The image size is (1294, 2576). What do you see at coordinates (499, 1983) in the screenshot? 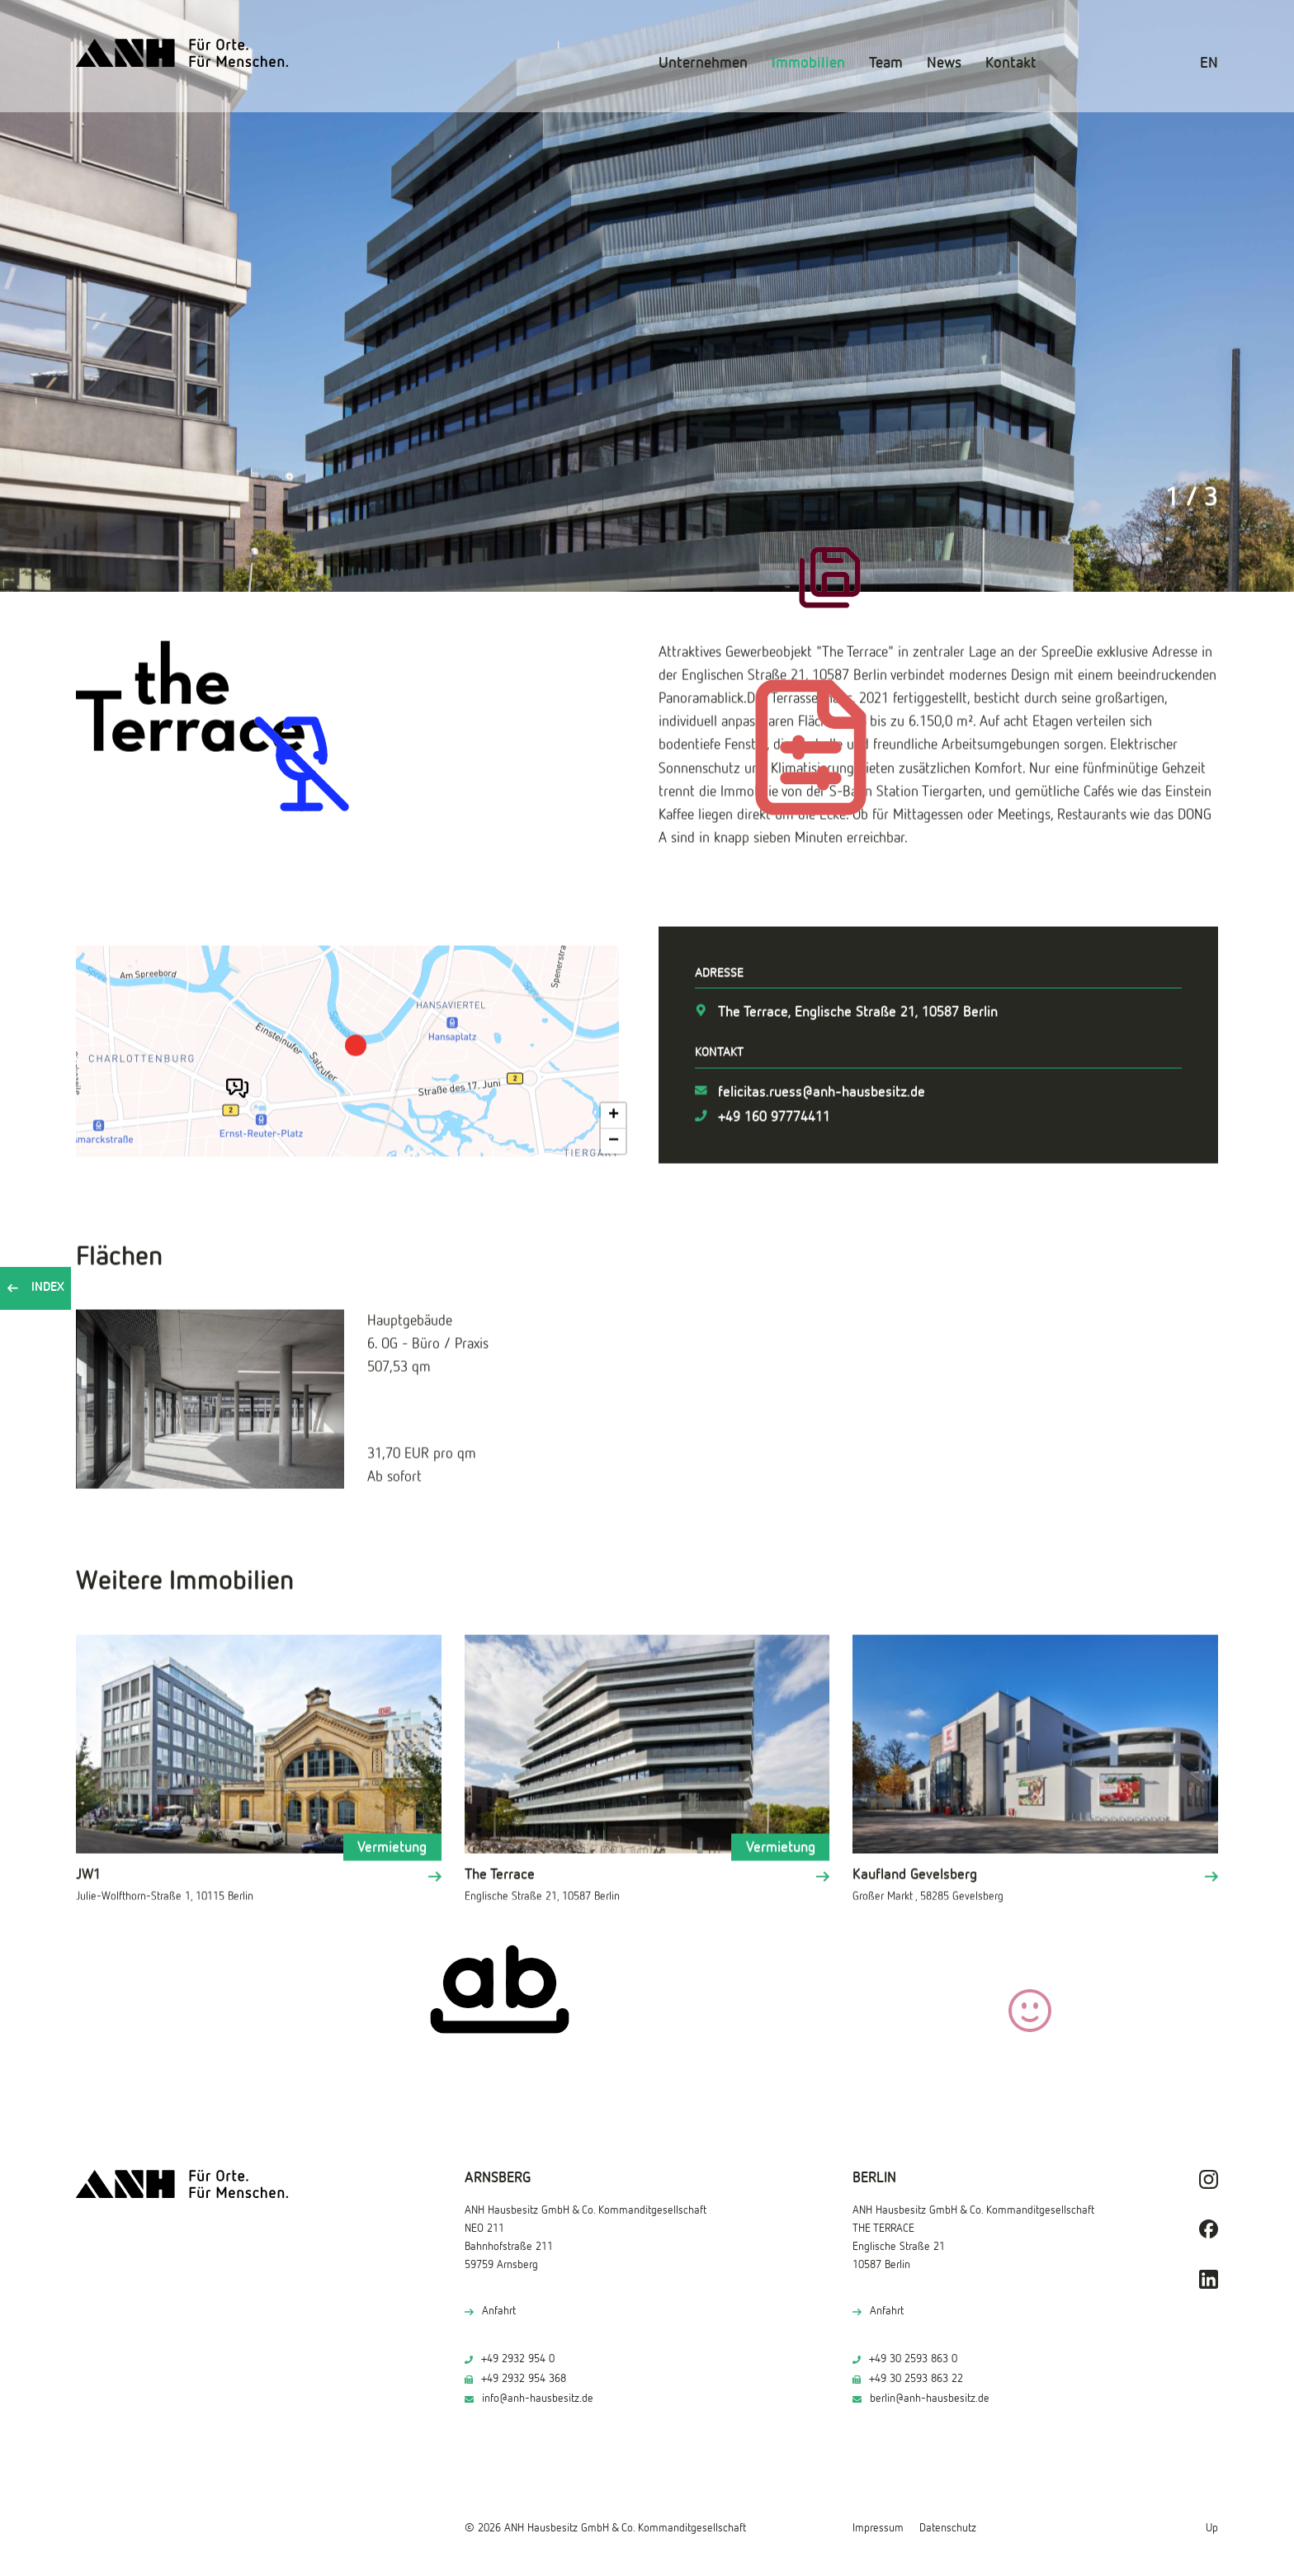
I see `toggle whole word matching in search` at bounding box center [499, 1983].